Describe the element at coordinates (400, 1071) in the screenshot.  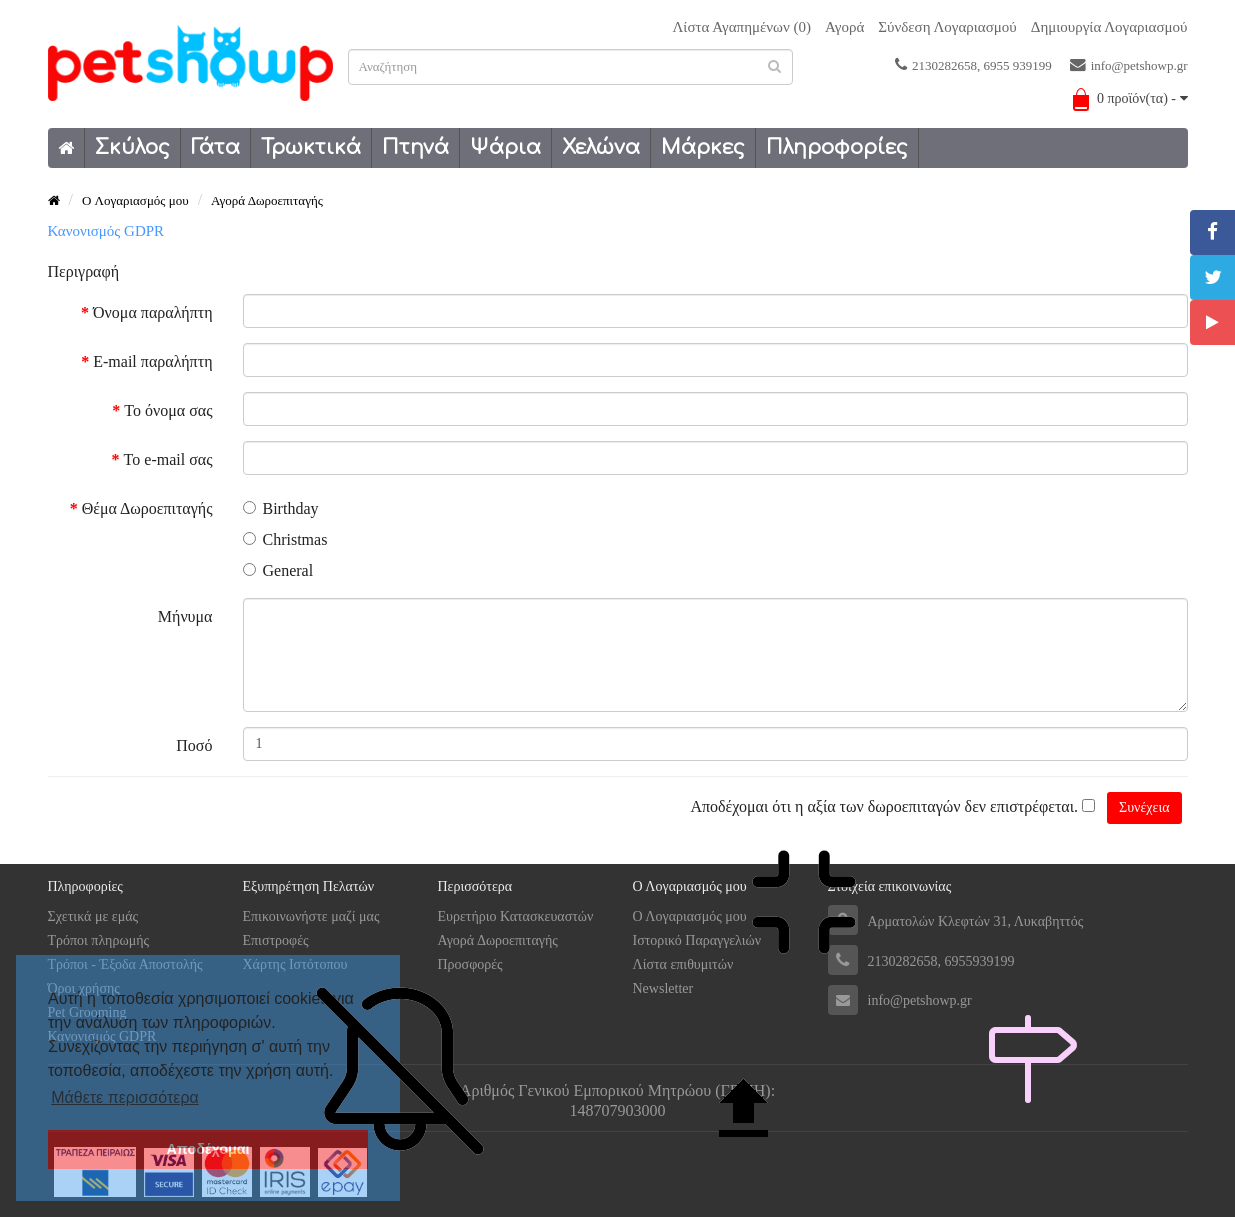
I see `mute notifications` at that location.